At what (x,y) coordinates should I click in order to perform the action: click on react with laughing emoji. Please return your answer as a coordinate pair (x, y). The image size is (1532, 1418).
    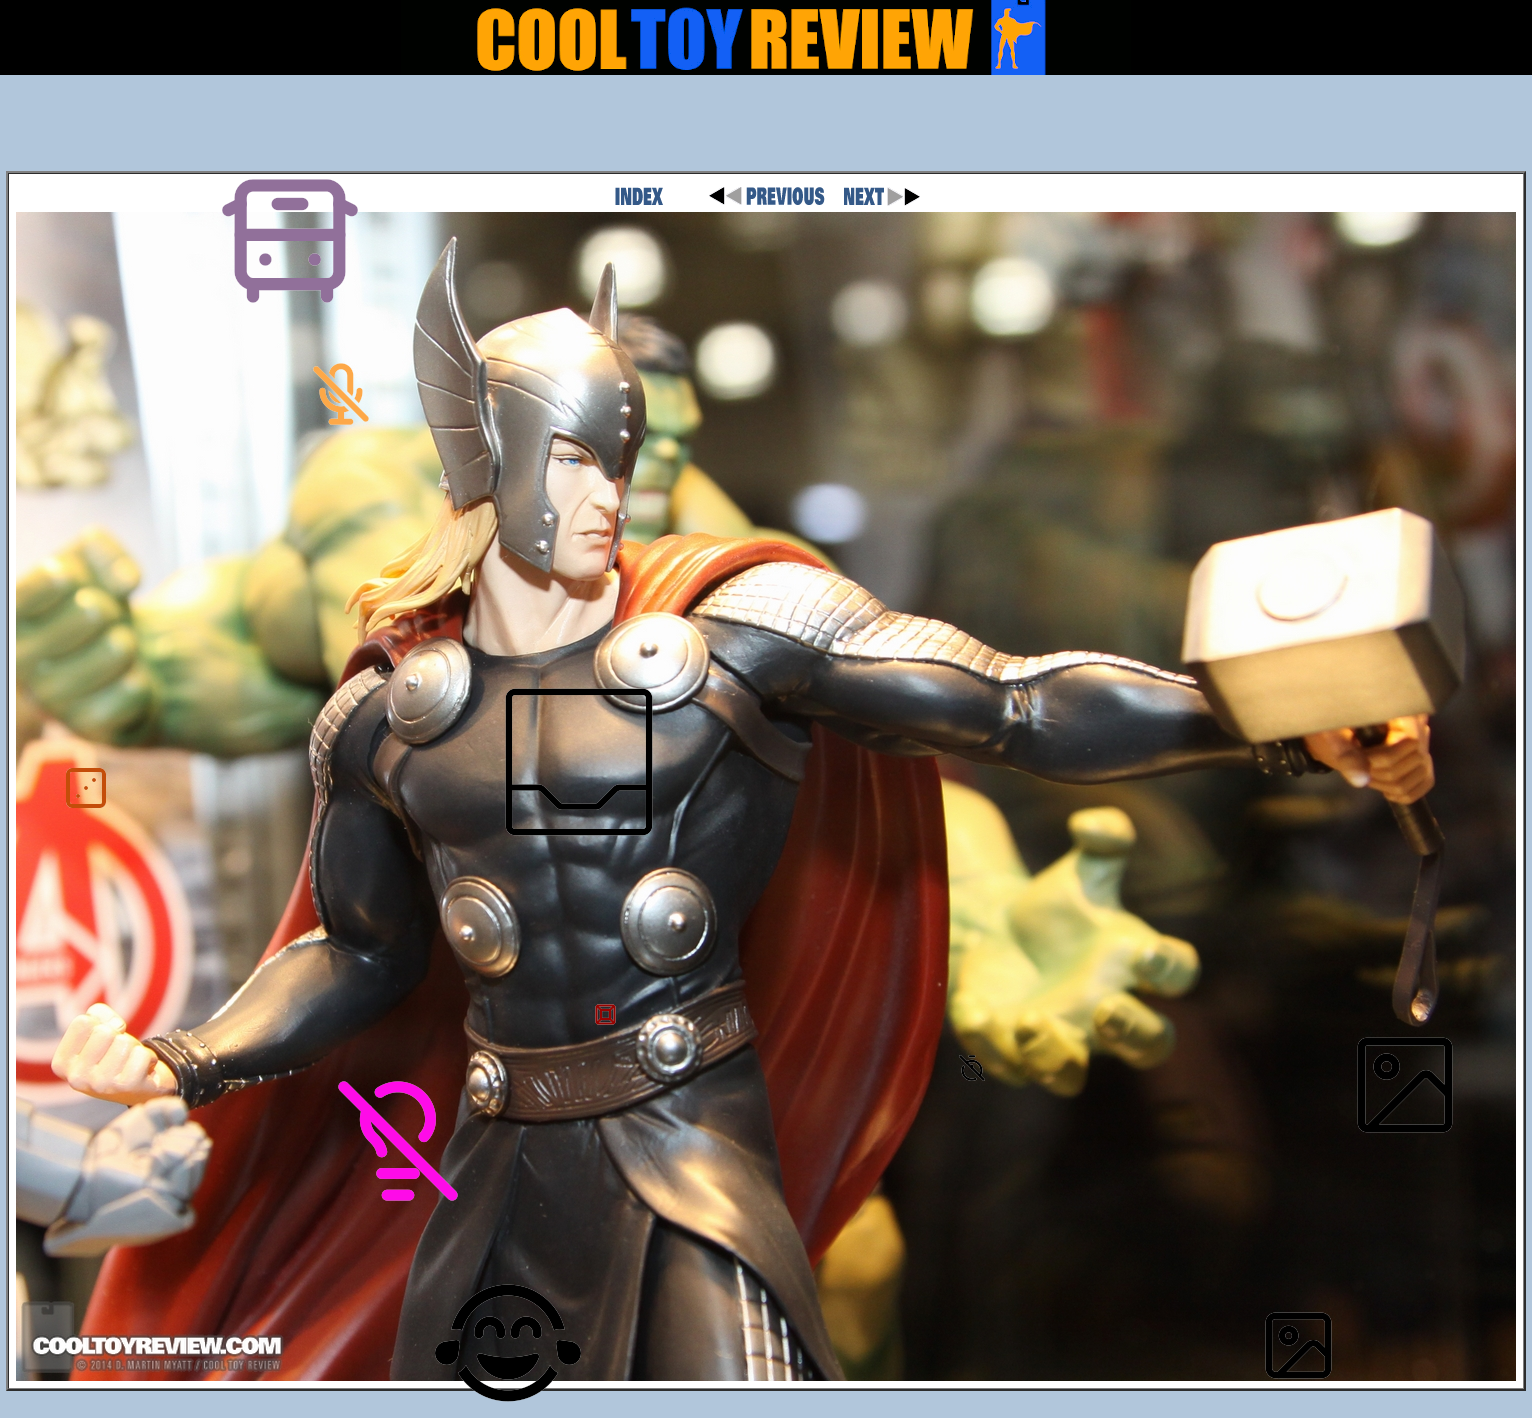
    Looking at the image, I should click on (508, 1343).